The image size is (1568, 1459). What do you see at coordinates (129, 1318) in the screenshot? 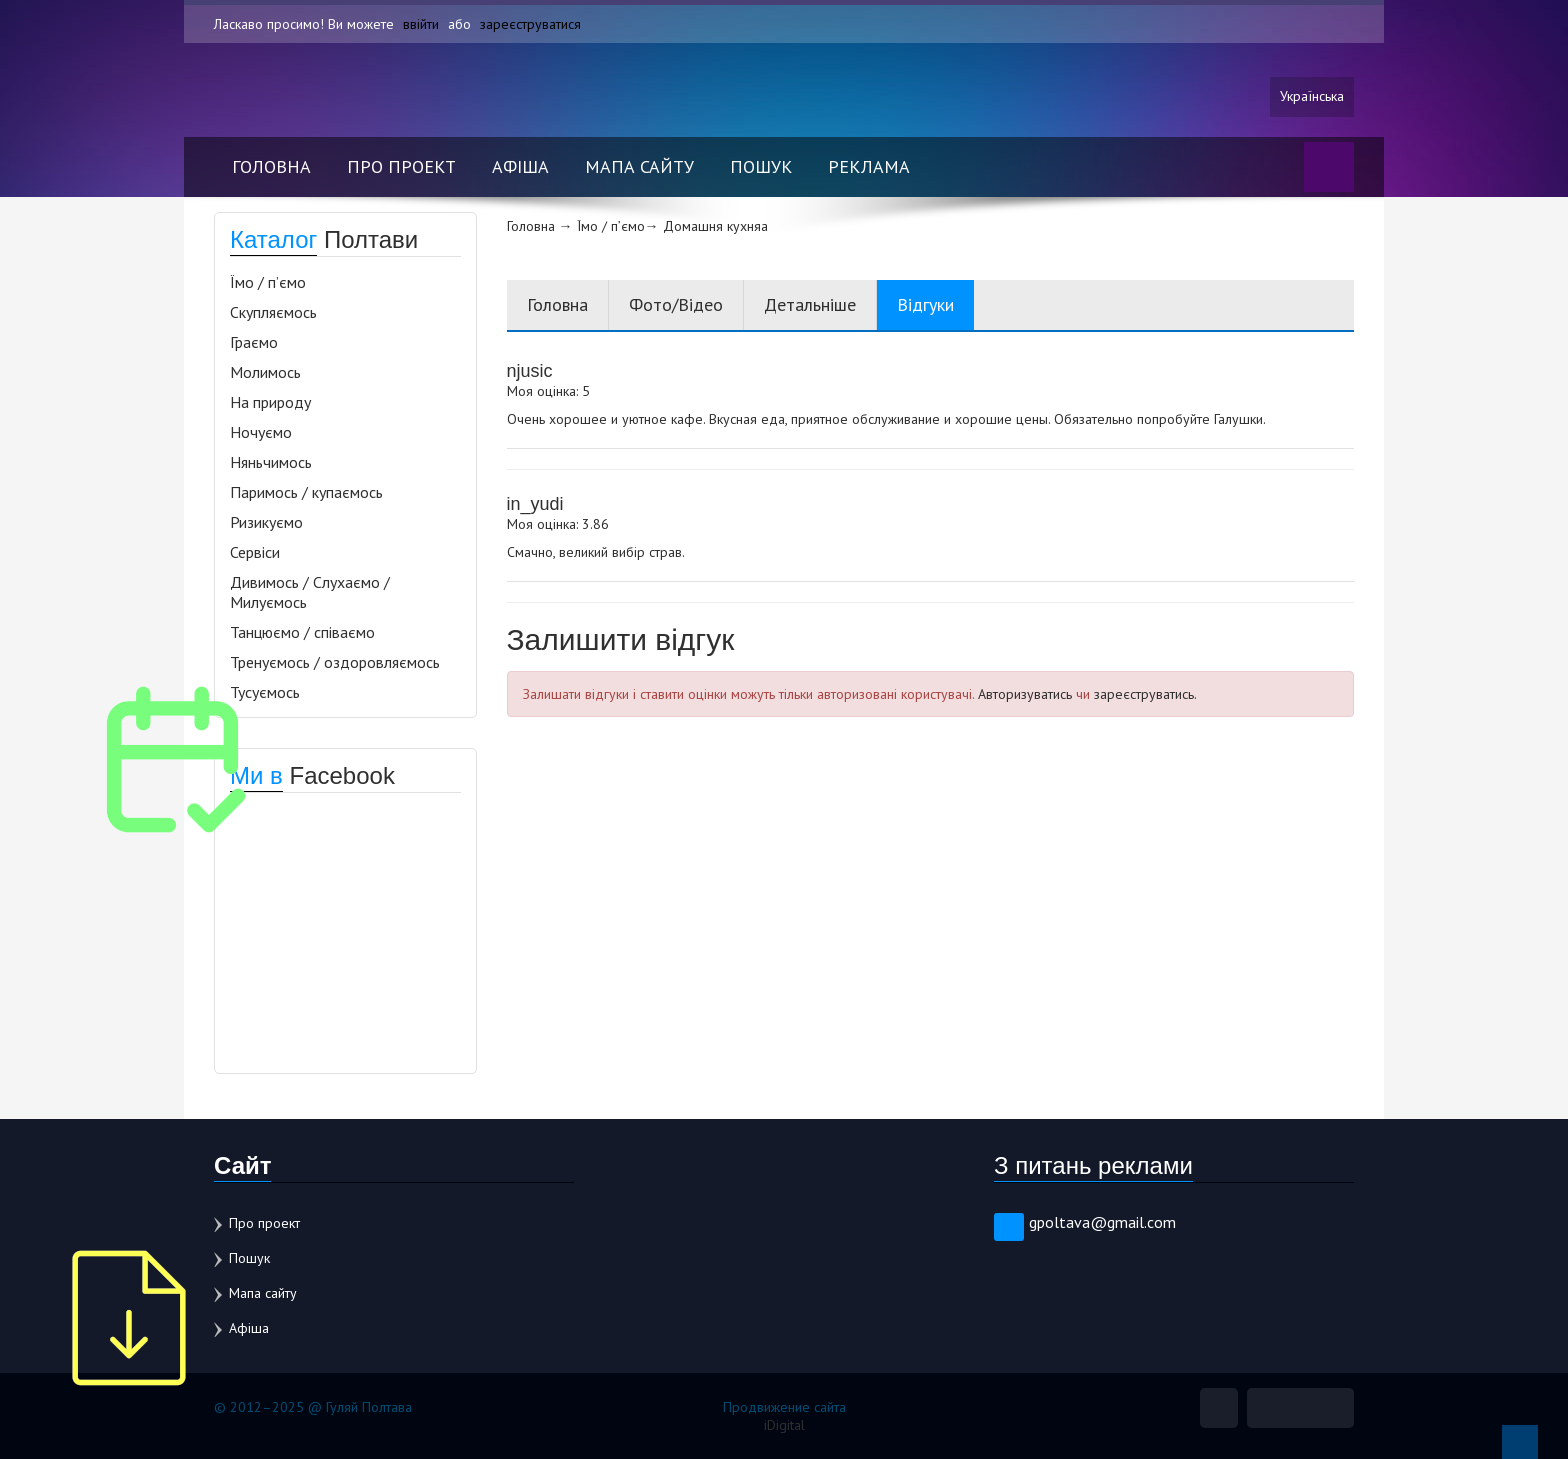
I see `download a file` at bounding box center [129, 1318].